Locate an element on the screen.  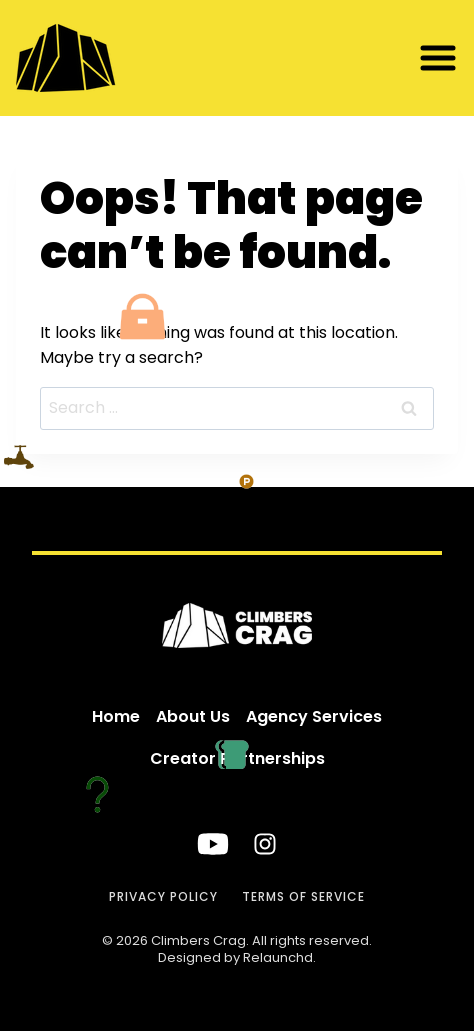
SpigotMC minecraft server software logo is located at coordinates (19, 457).